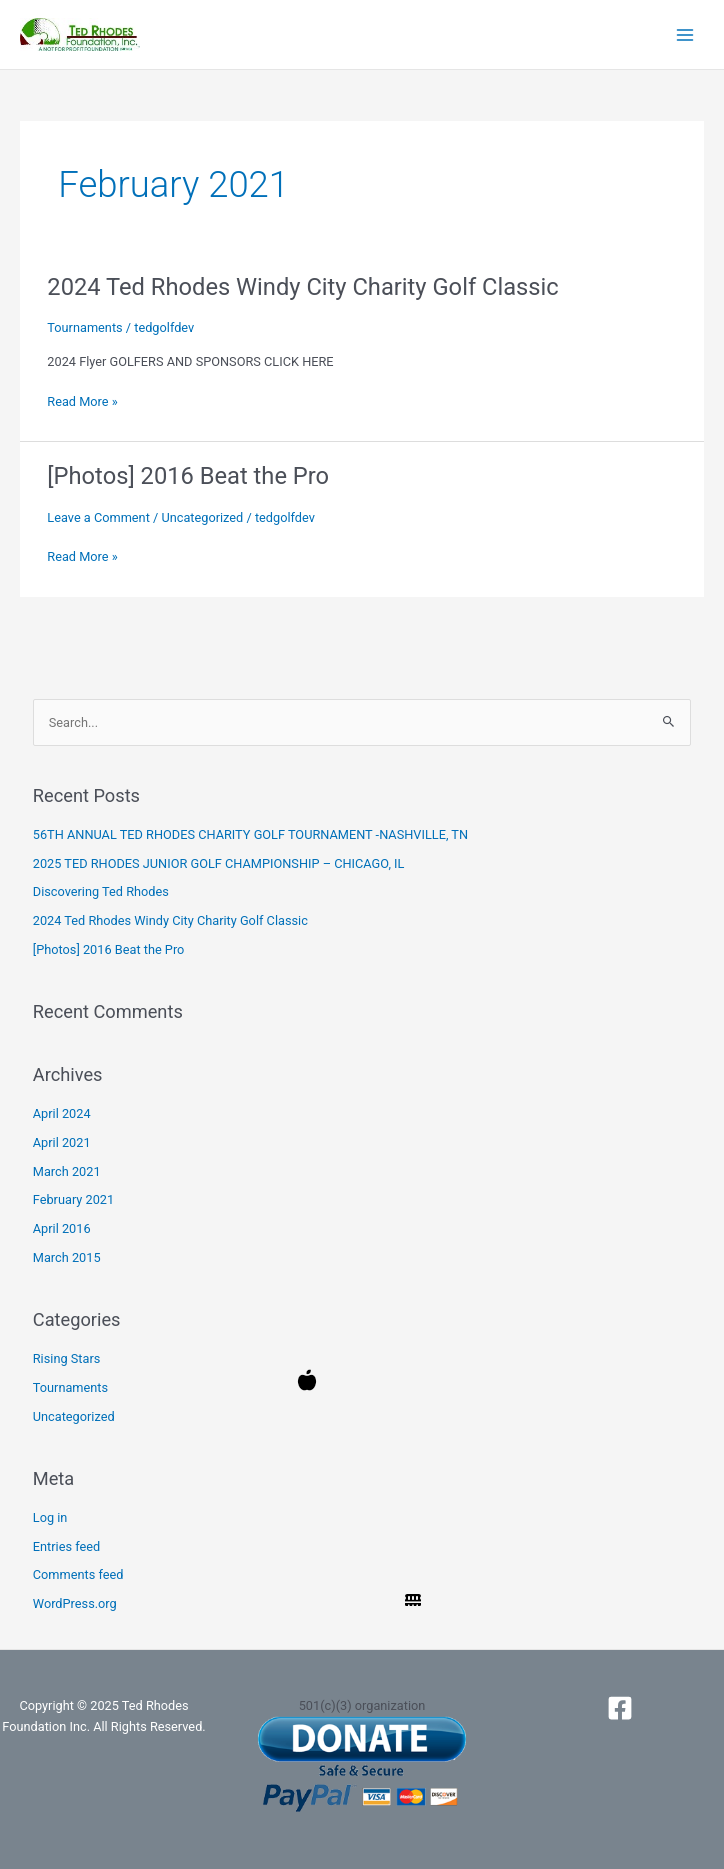 This screenshot has height=1869, width=724. What do you see at coordinates (307, 1380) in the screenshot?
I see `access health or nutrition features` at bounding box center [307, 1380].